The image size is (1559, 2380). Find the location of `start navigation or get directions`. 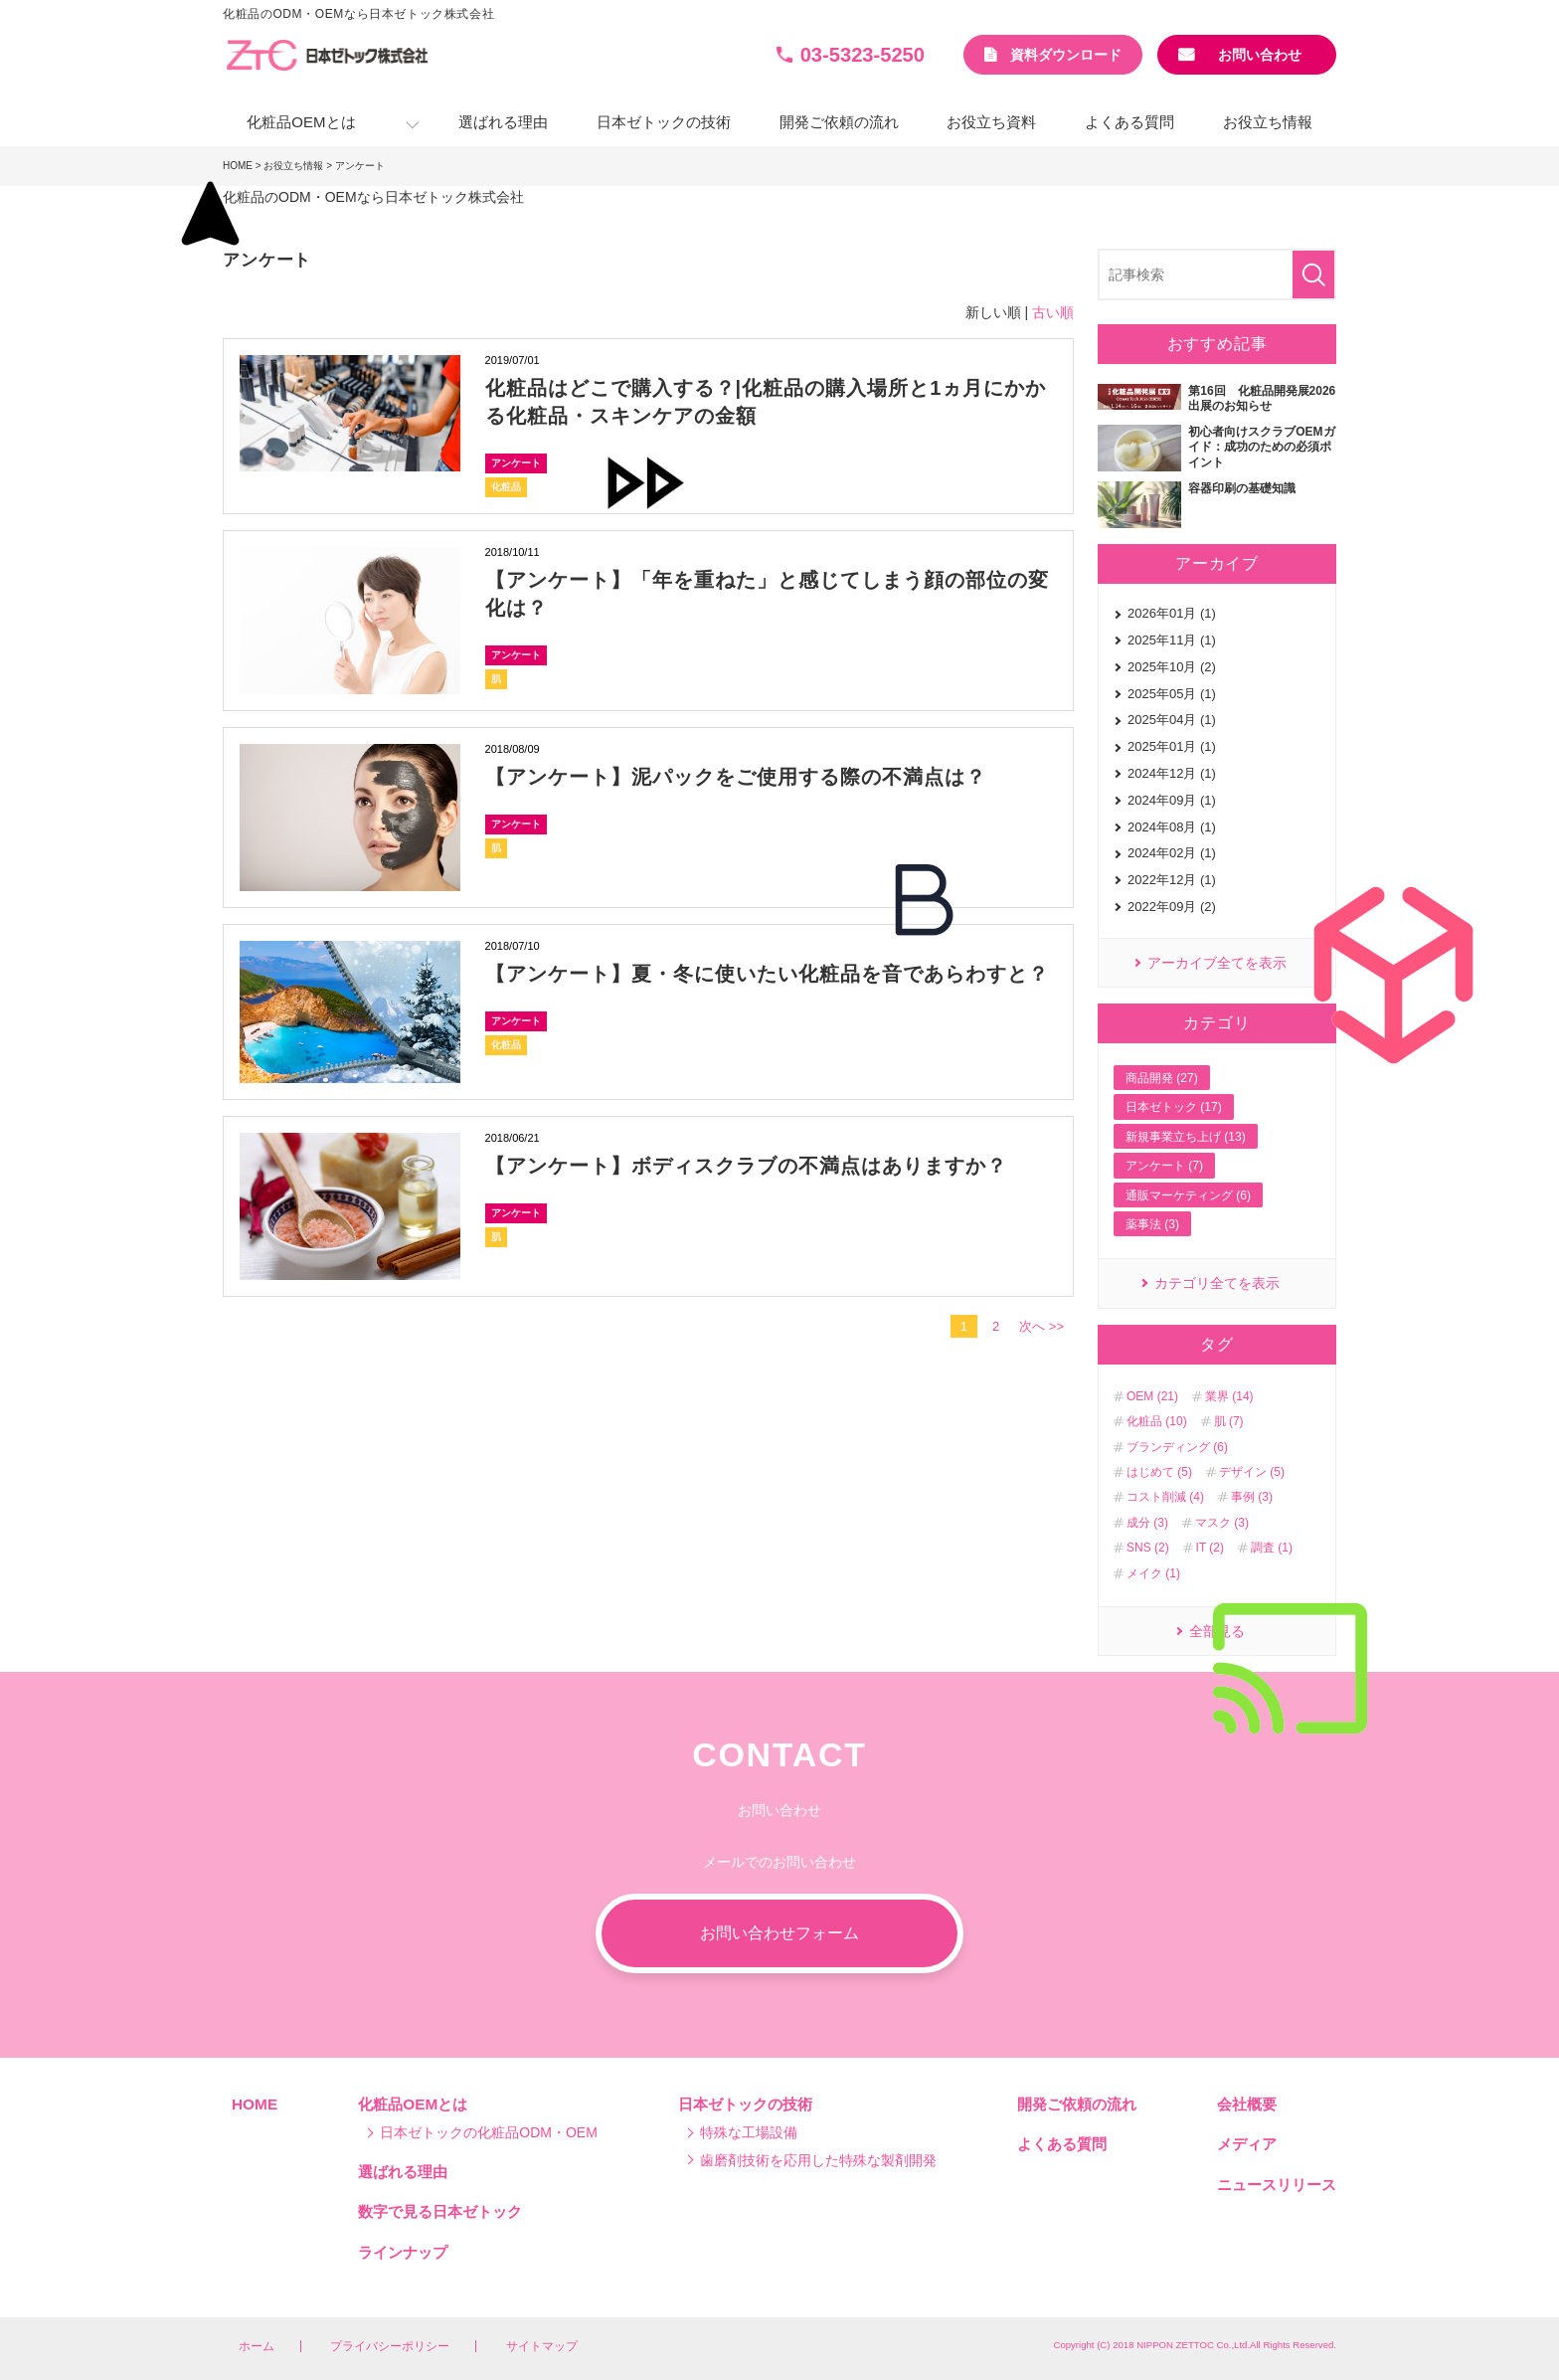

start navigation or get directions is located at coordinates (210, 213).